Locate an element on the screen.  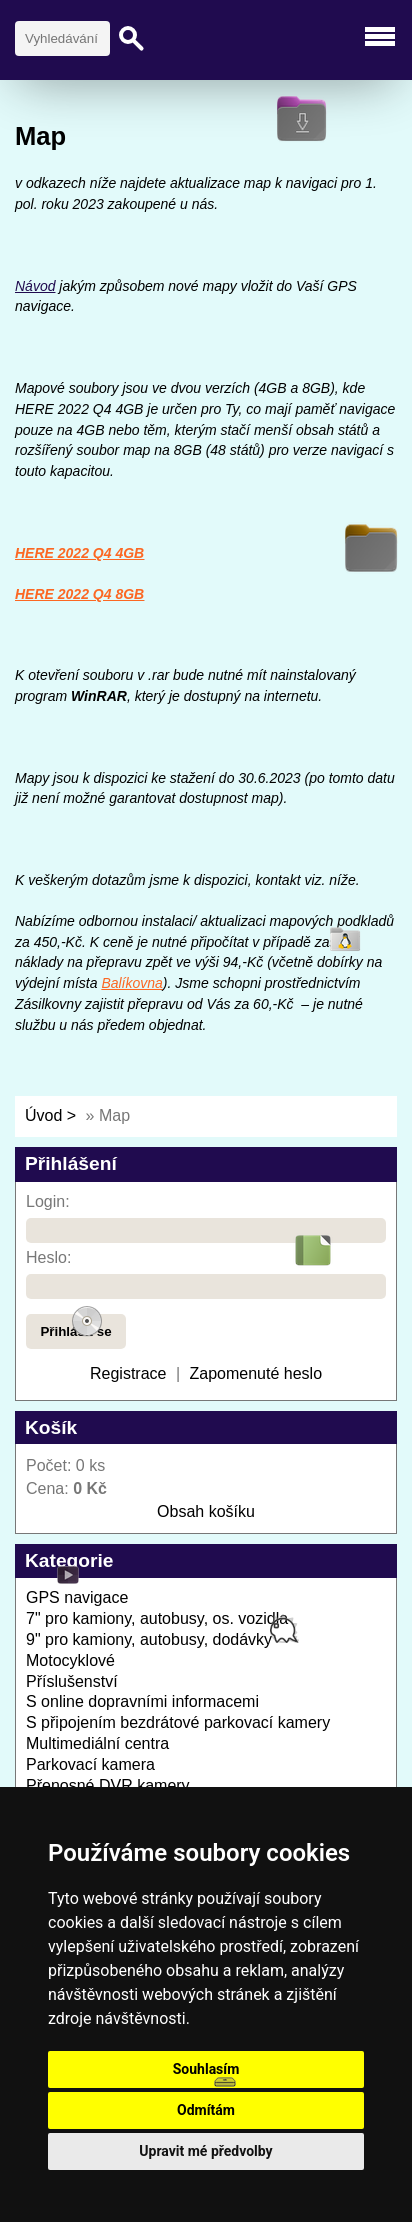
access your downloads folder is located at coordinates (301, 118).